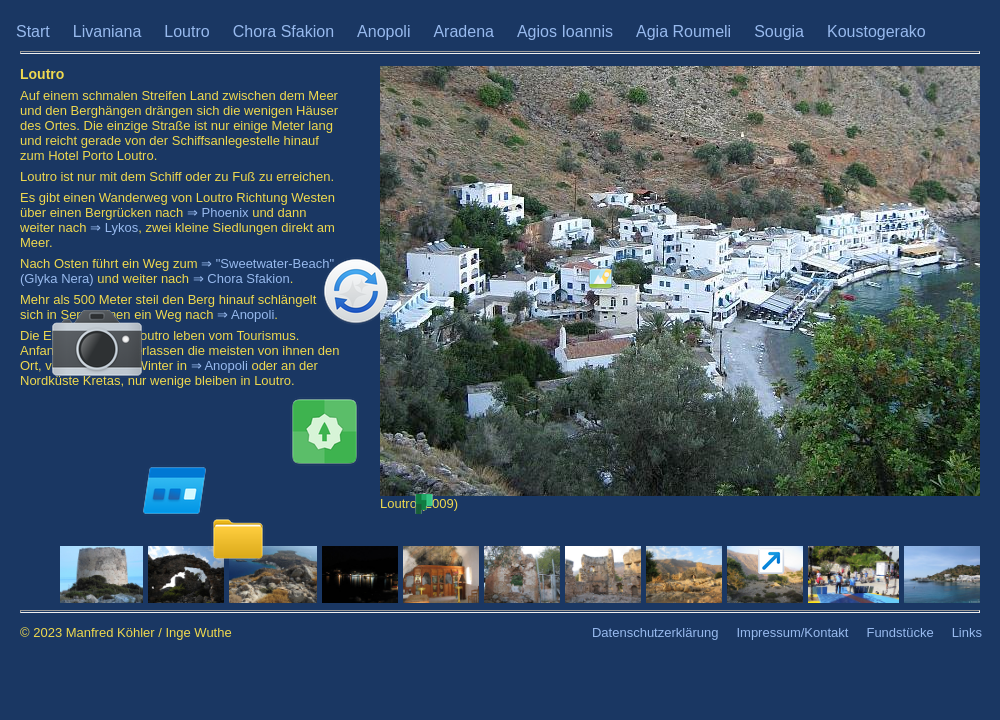 This screenshot has height=720, width=1000. What do you see at coordinates (238, 539) in the screenshot?
I see `open folder to view files` at bounding box center [238, 539].